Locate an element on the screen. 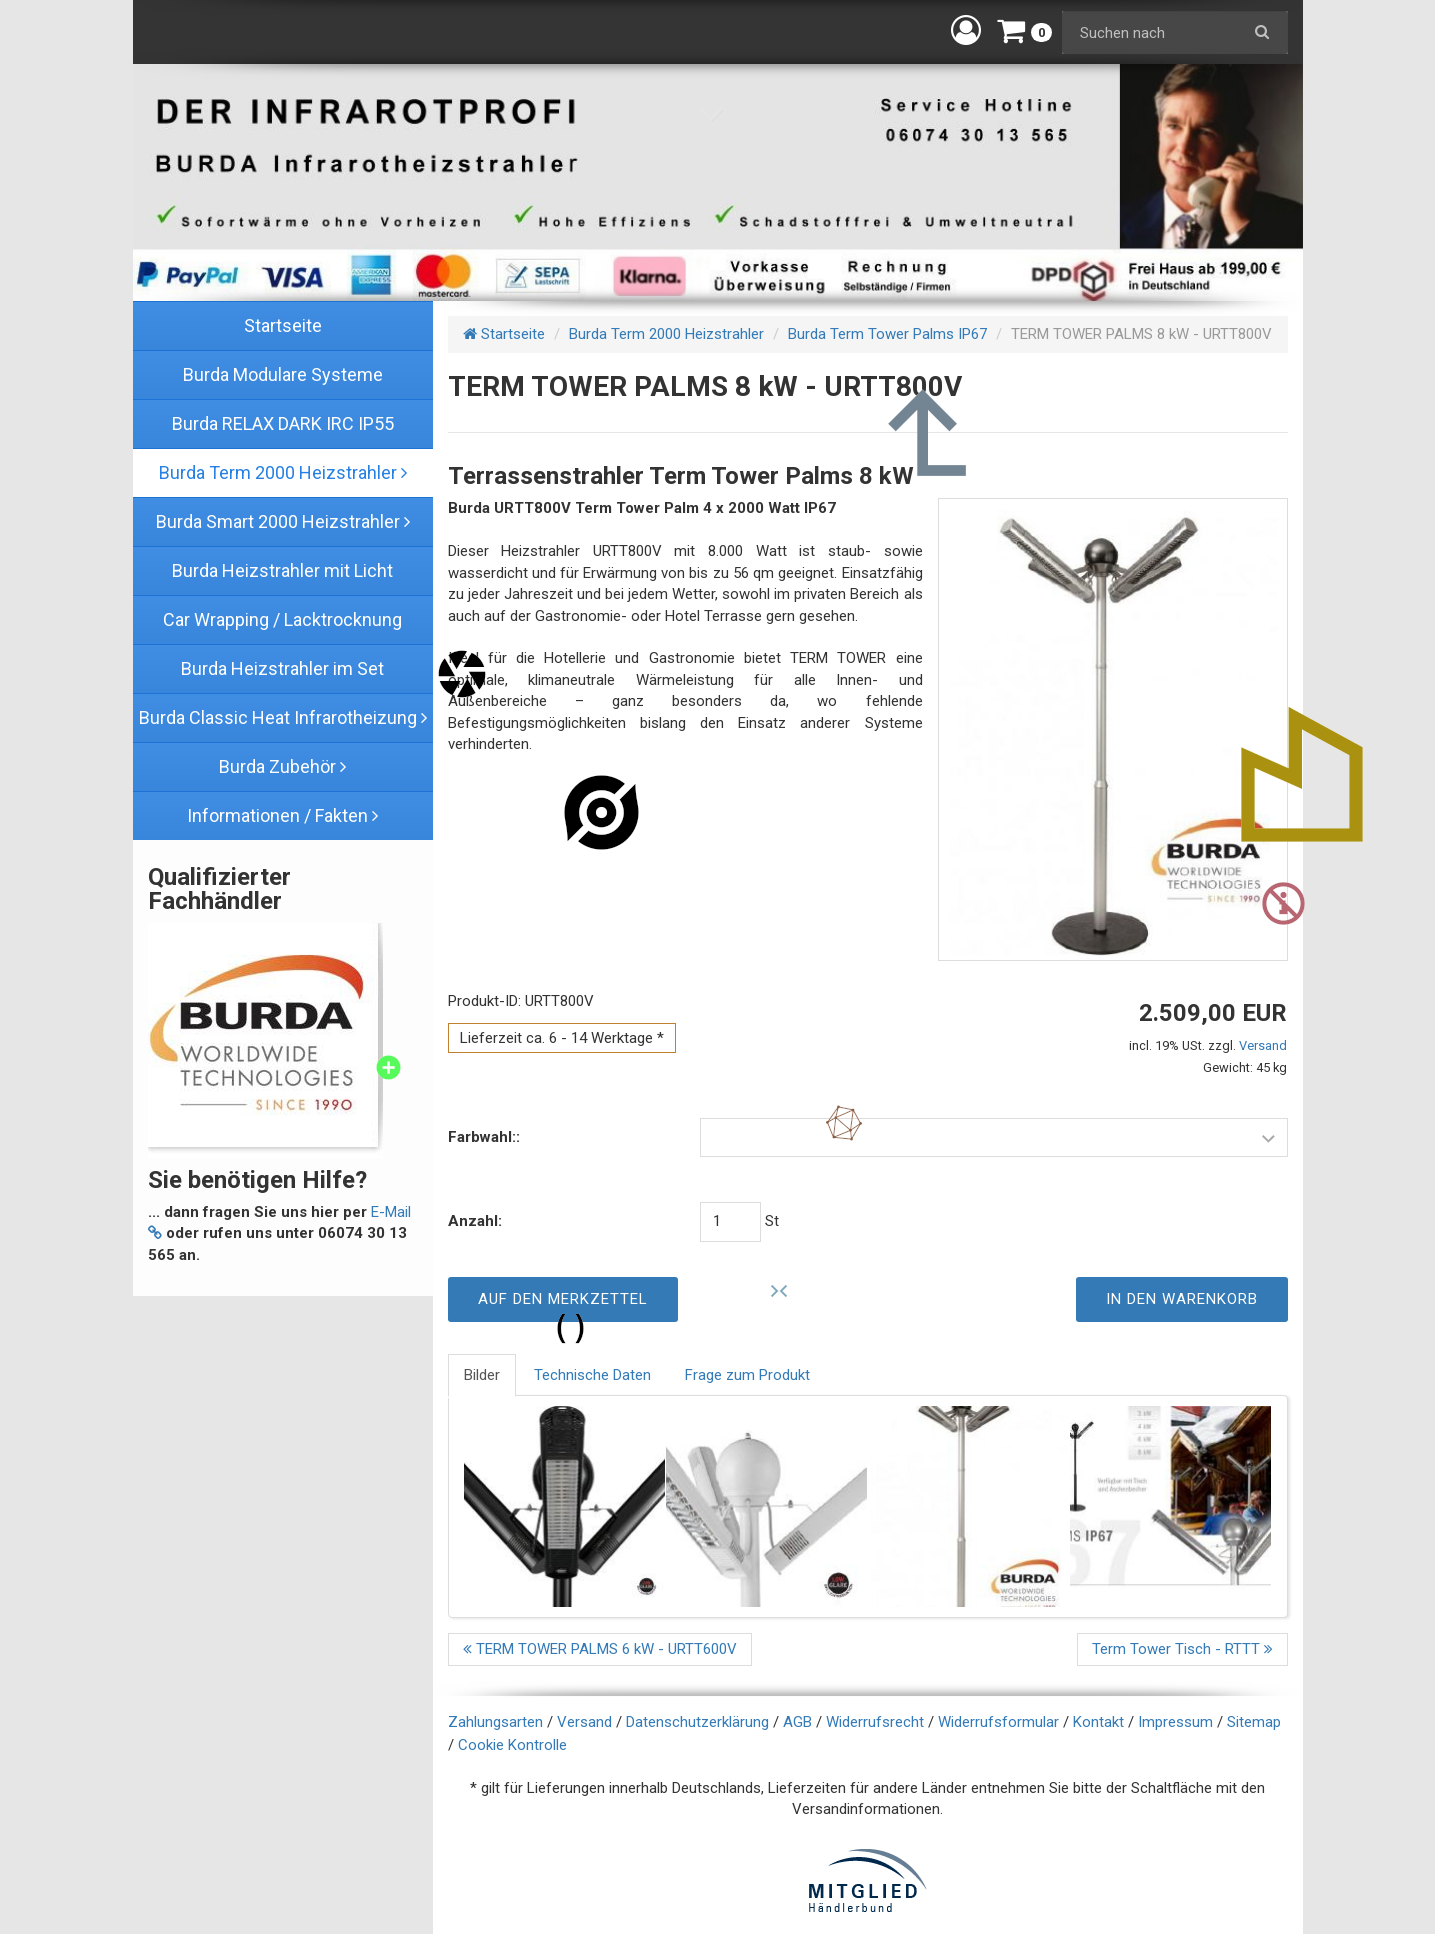 This screenshot has width=1435, height=1934. collapse or contract horizontal panels is located at coordinates (779, 1291).